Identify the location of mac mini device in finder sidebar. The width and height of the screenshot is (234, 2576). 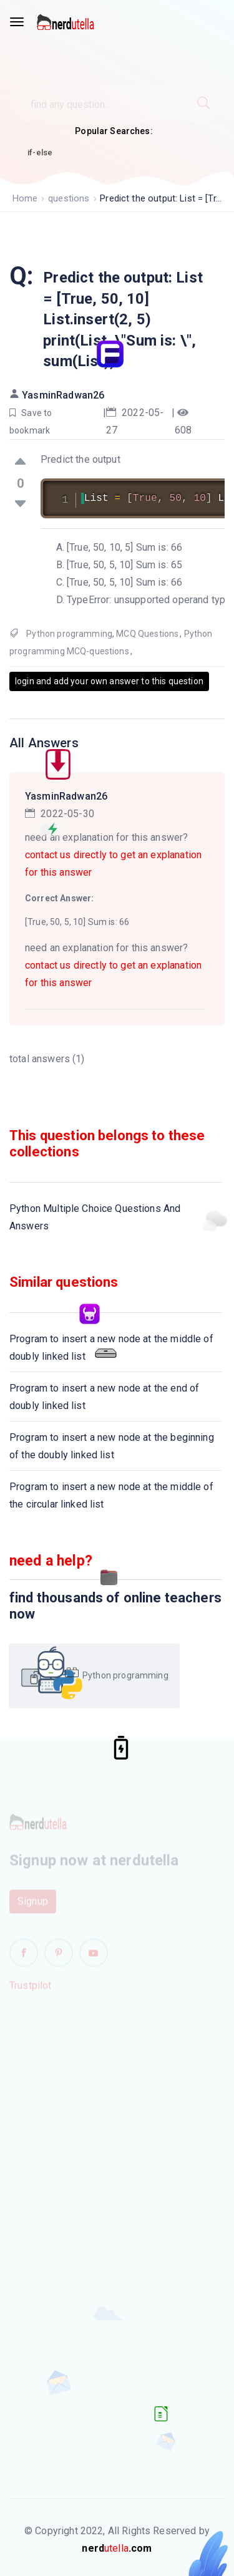
(105, 1353).